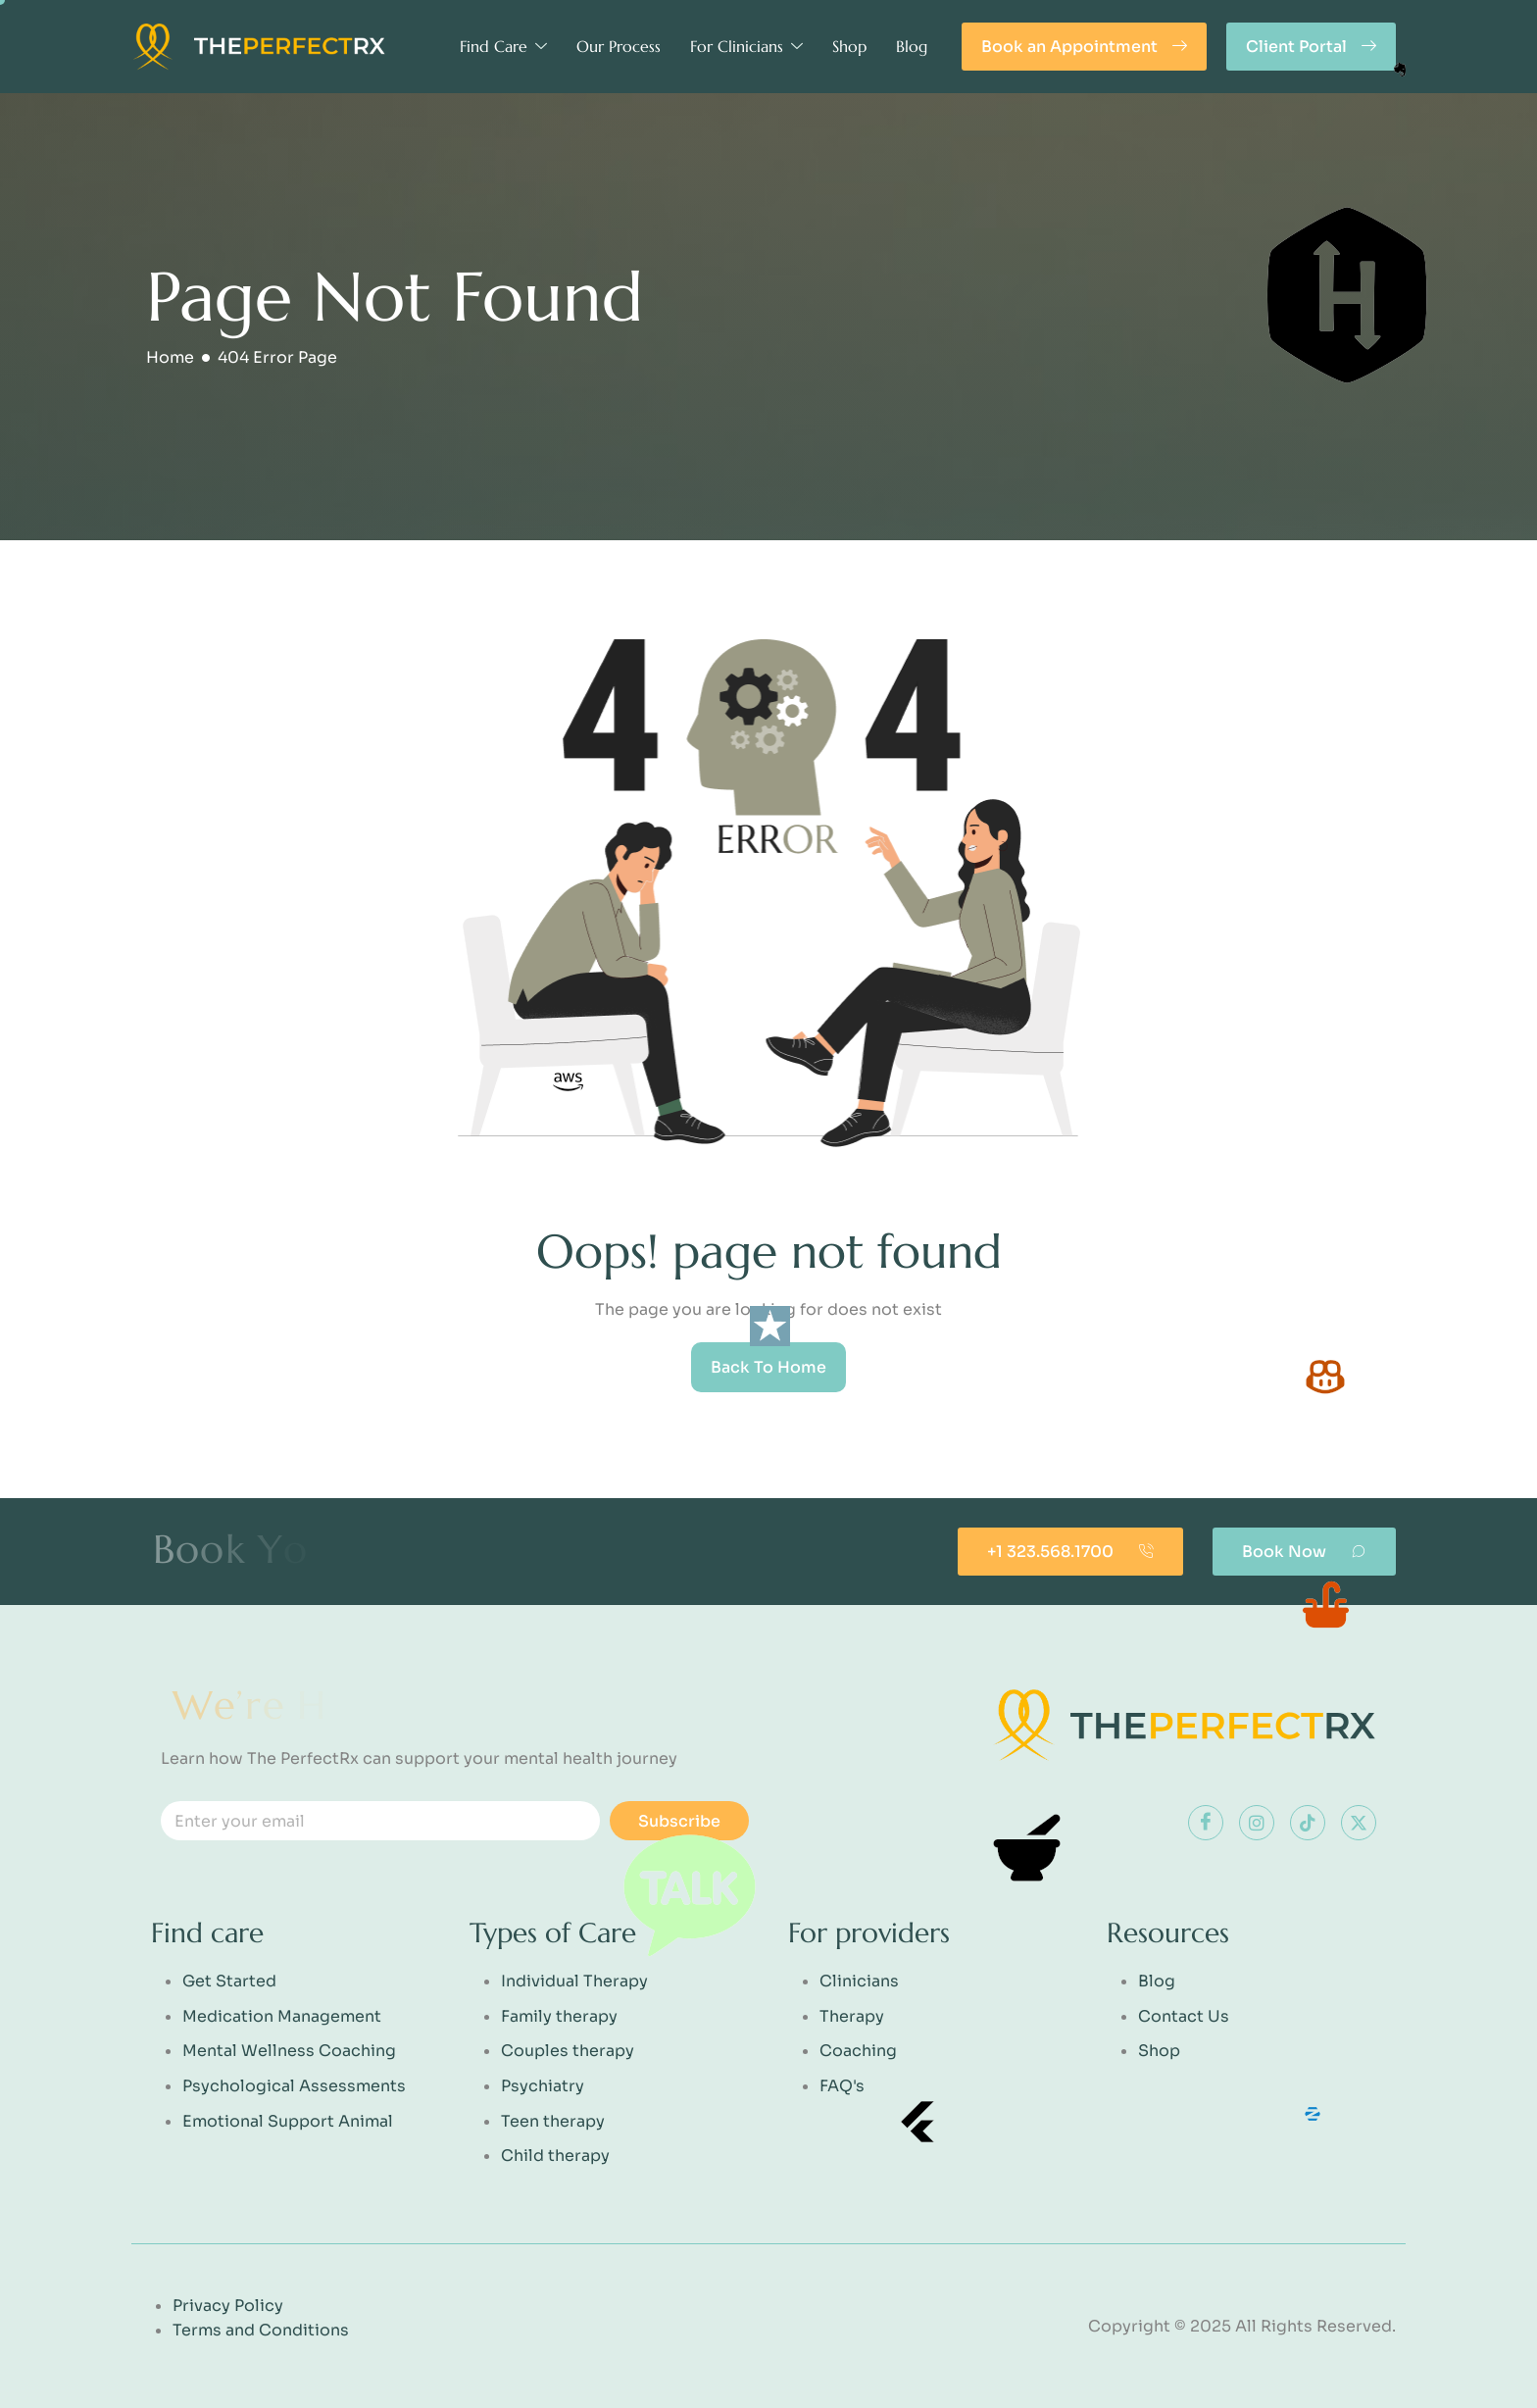 Image resolution: width=1537 pixels, height=2408 pixels. What do you see at coordinates (568, 1081) in the screenshot?
I see `amazon web services logo` at bounding box center [568, 1081].